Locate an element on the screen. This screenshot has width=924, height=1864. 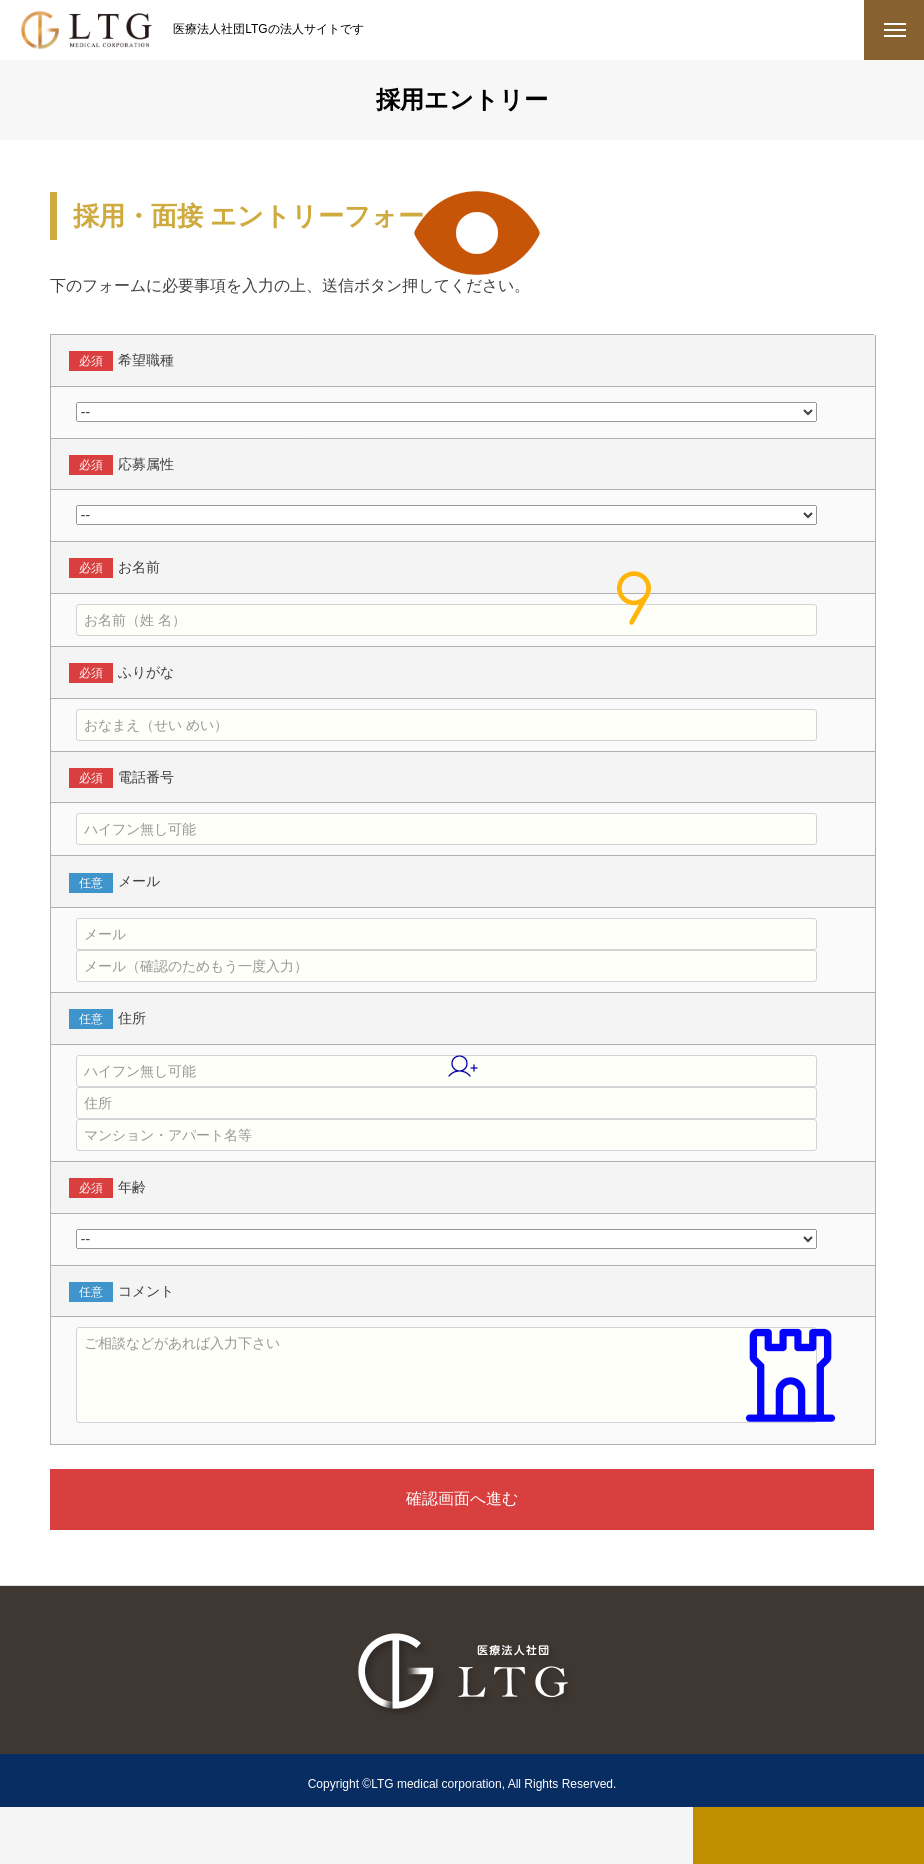
indicates the number nine in a list or sequence is located at coordinates (634, 598).